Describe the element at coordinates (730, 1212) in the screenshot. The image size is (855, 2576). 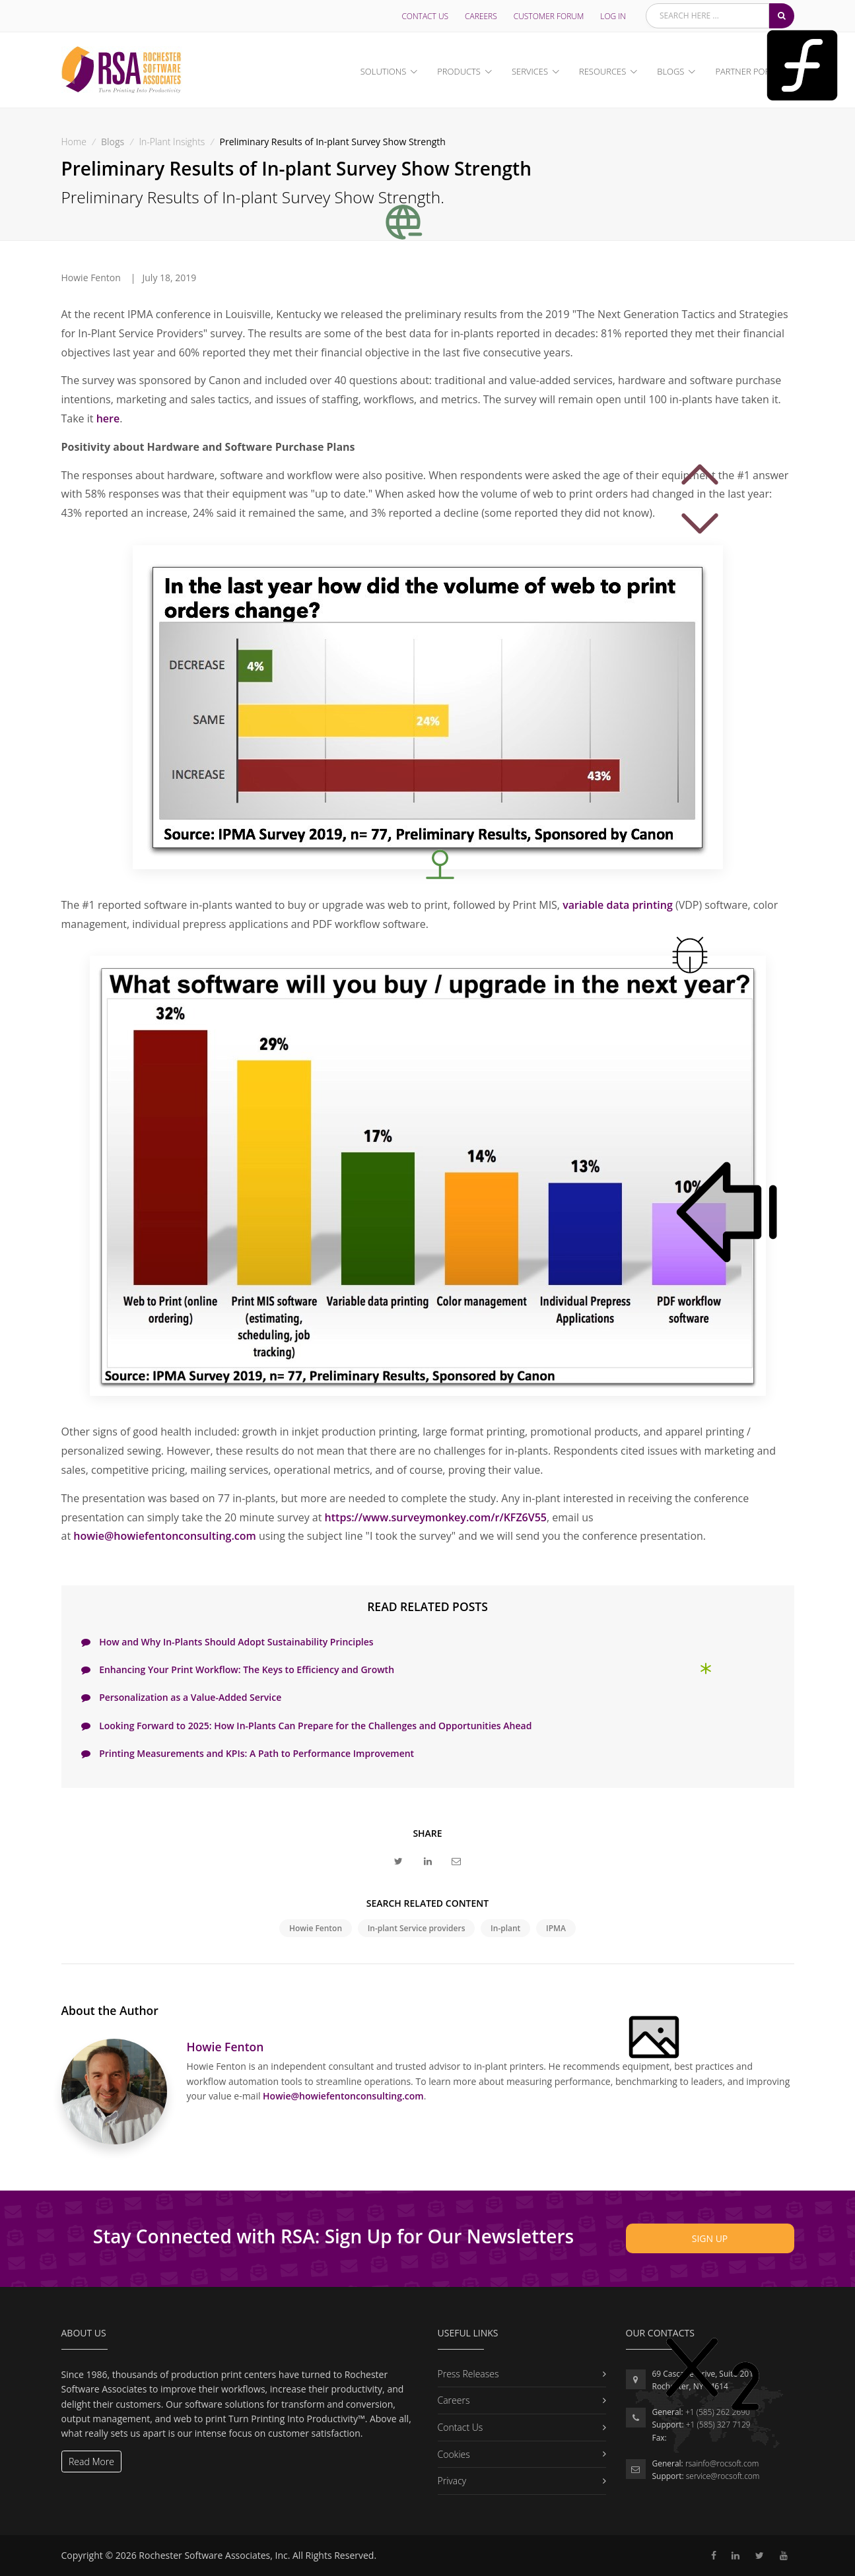
I see `go back to previous screen` at that location.